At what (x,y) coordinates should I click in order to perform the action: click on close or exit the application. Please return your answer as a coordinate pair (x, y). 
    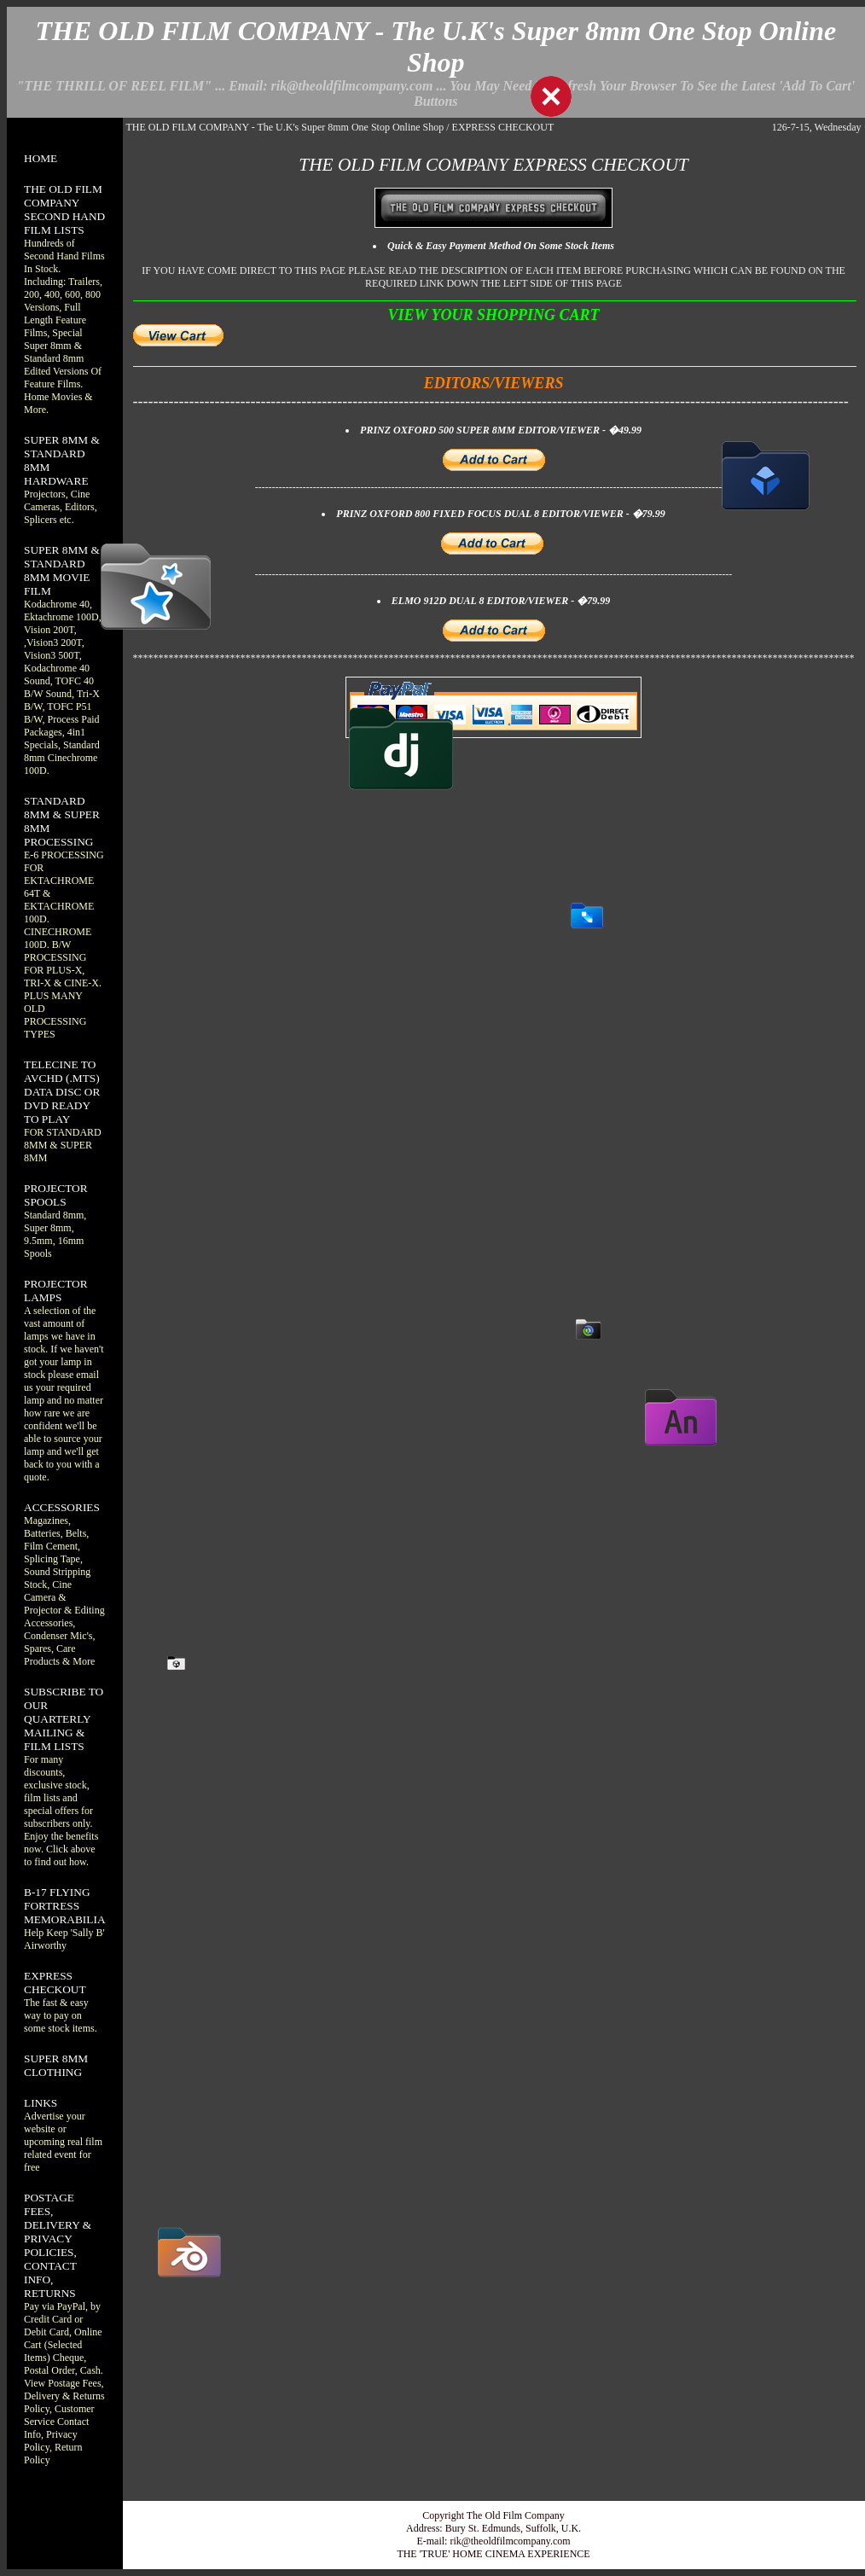
    Looking at the image, I should click on (551, 96).